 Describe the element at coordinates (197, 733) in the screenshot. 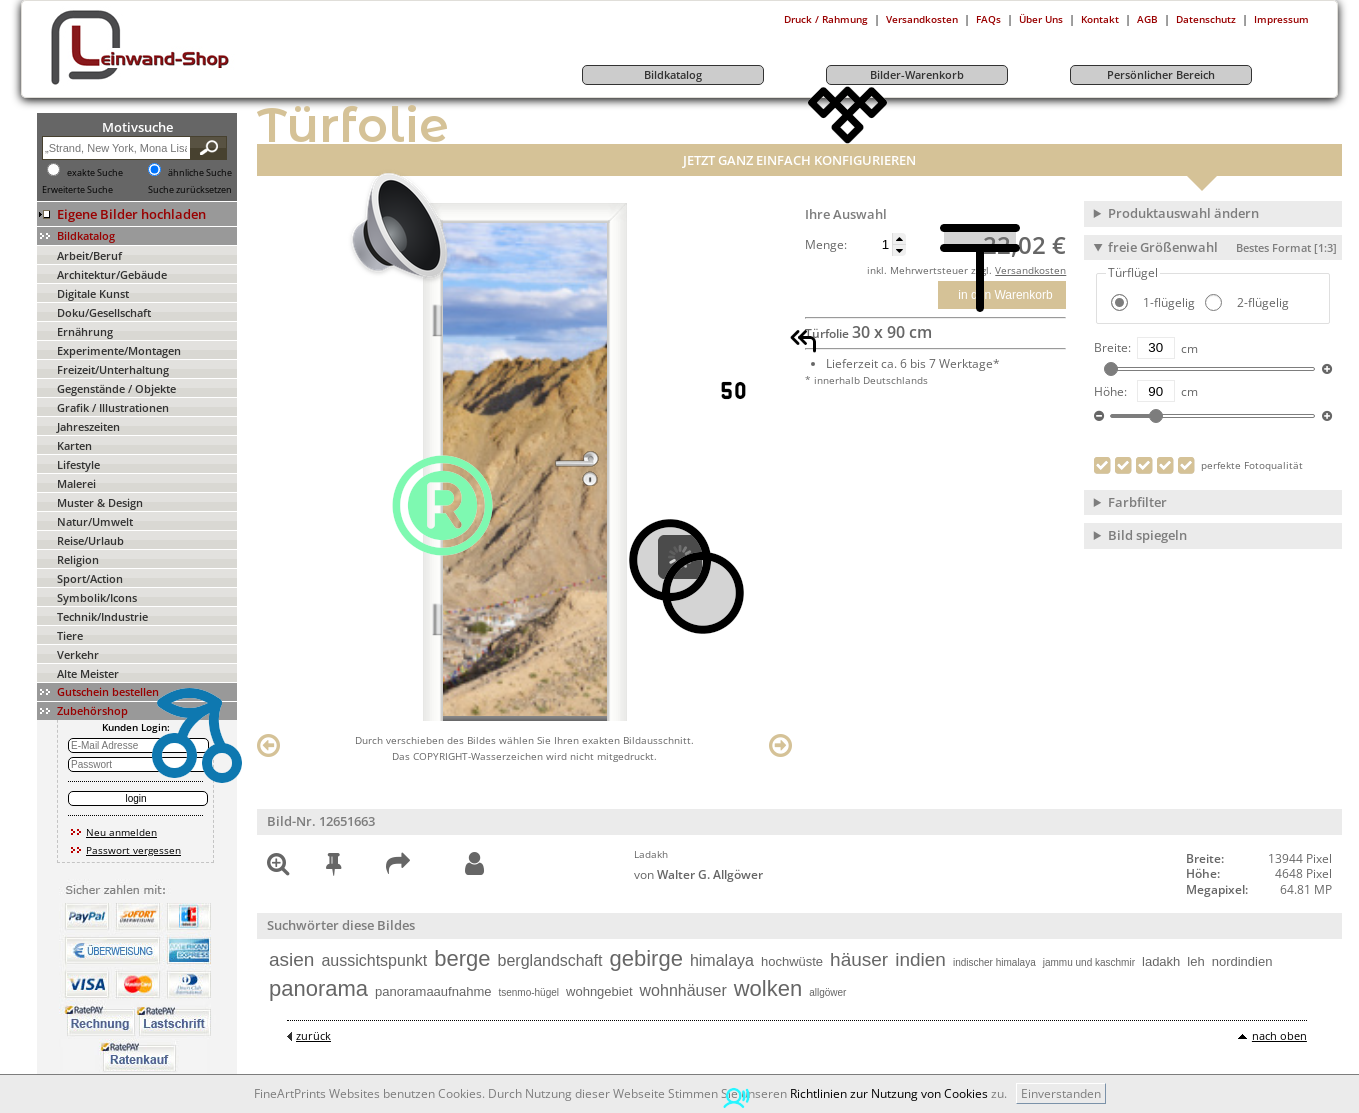

I see `indicates fruit or produce category` at that location.